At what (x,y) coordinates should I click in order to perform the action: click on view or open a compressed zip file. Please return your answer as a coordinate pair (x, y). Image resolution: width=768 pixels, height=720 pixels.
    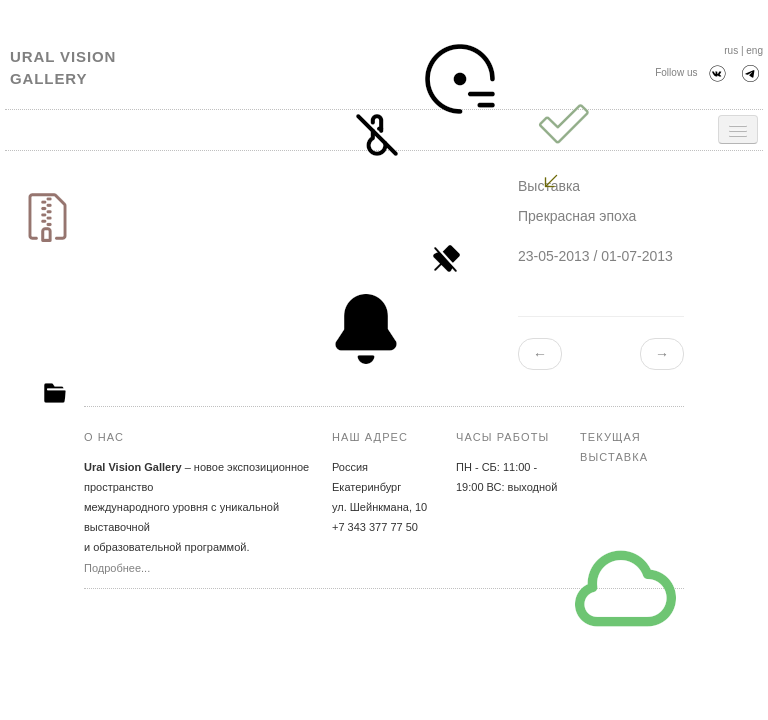
    Looking at the image, I should click on (47, 216).